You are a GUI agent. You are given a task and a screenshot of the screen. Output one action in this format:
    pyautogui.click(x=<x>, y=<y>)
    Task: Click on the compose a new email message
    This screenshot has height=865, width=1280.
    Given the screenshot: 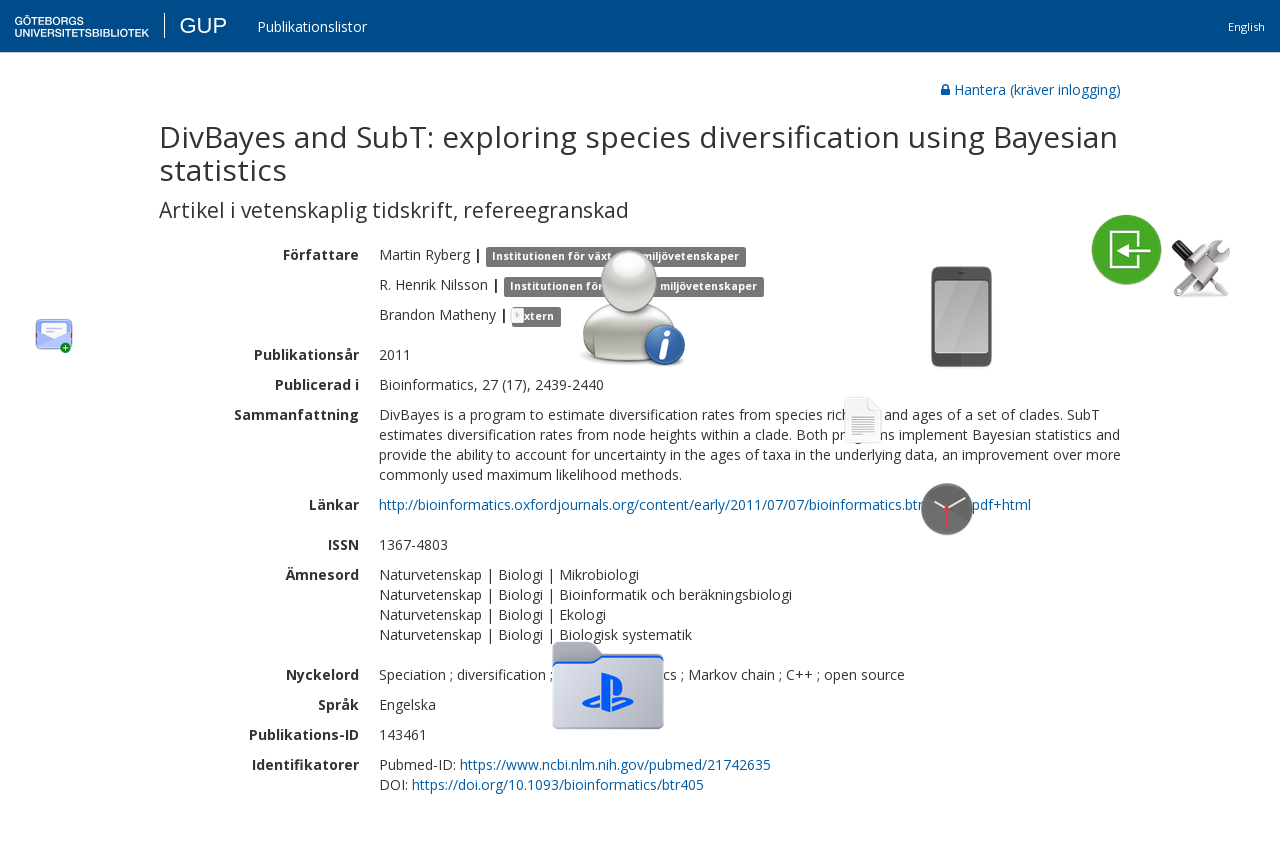 What is the action you would take?
    pyautogui.click(x=54, y=334)
    